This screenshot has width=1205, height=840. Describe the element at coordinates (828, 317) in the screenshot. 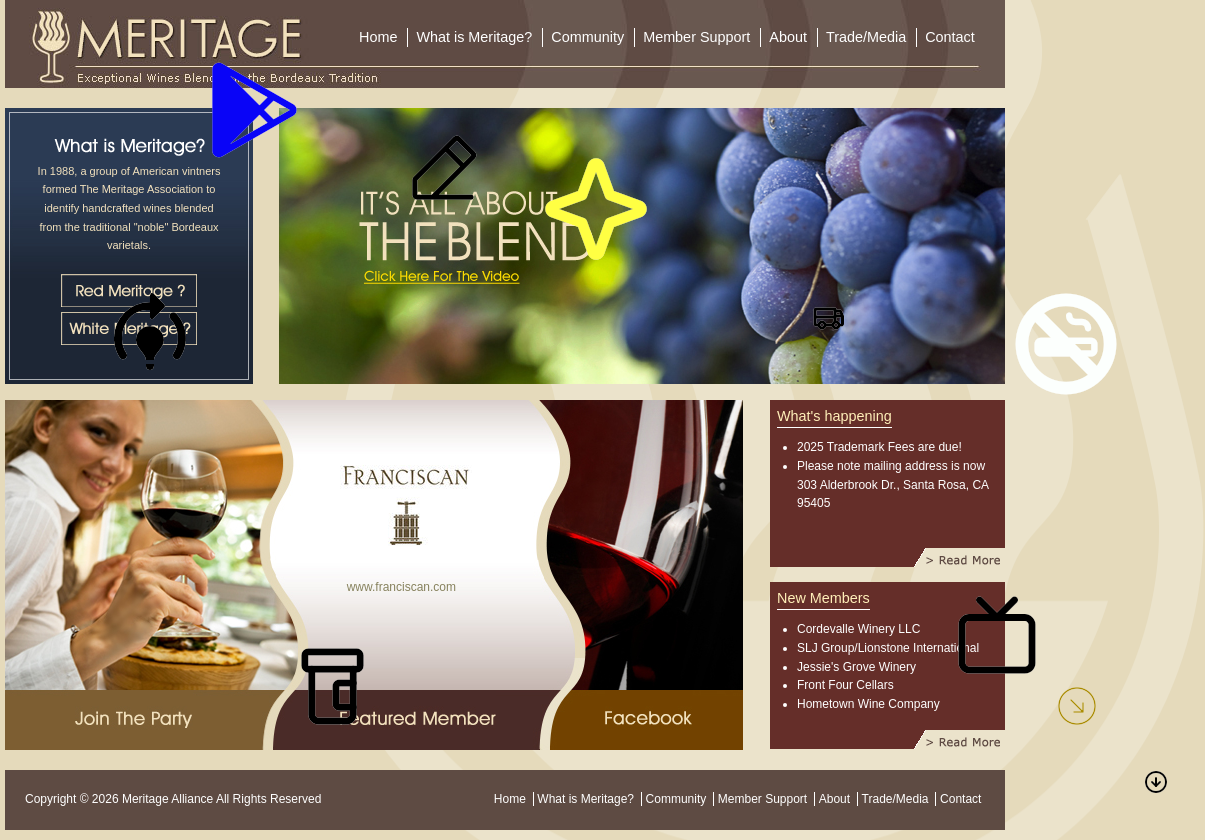

I see `track your delivery status` at that location.